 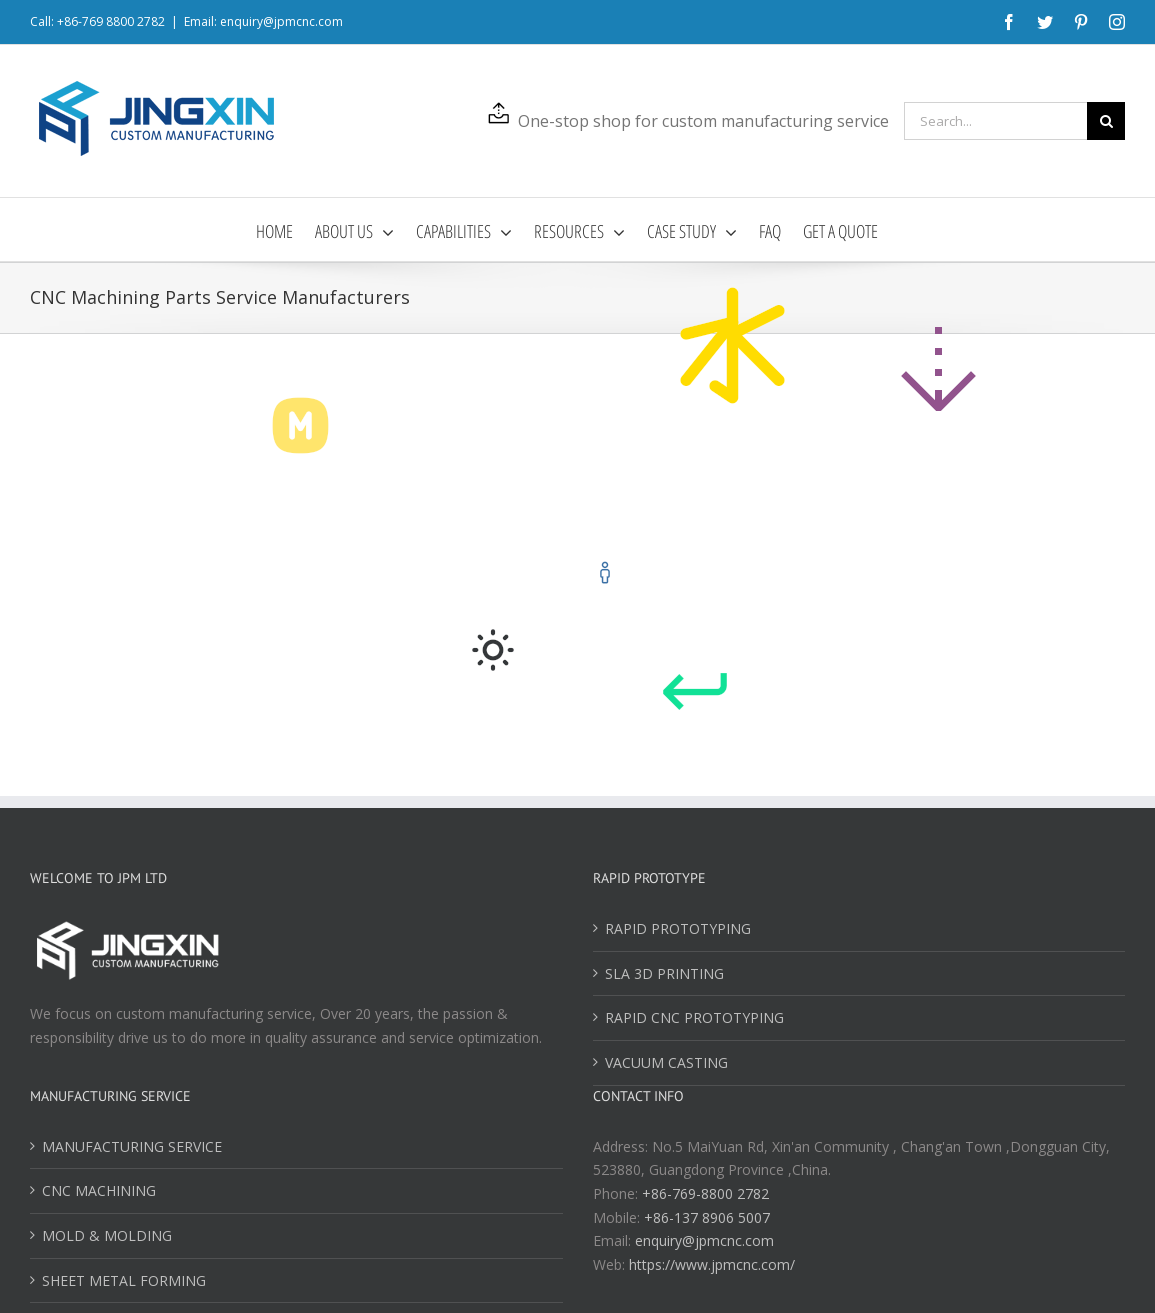 What do you see at coordinates (493, 650) in the screenshot?
I see `switch to light mode` at bounding box center [493, 650].